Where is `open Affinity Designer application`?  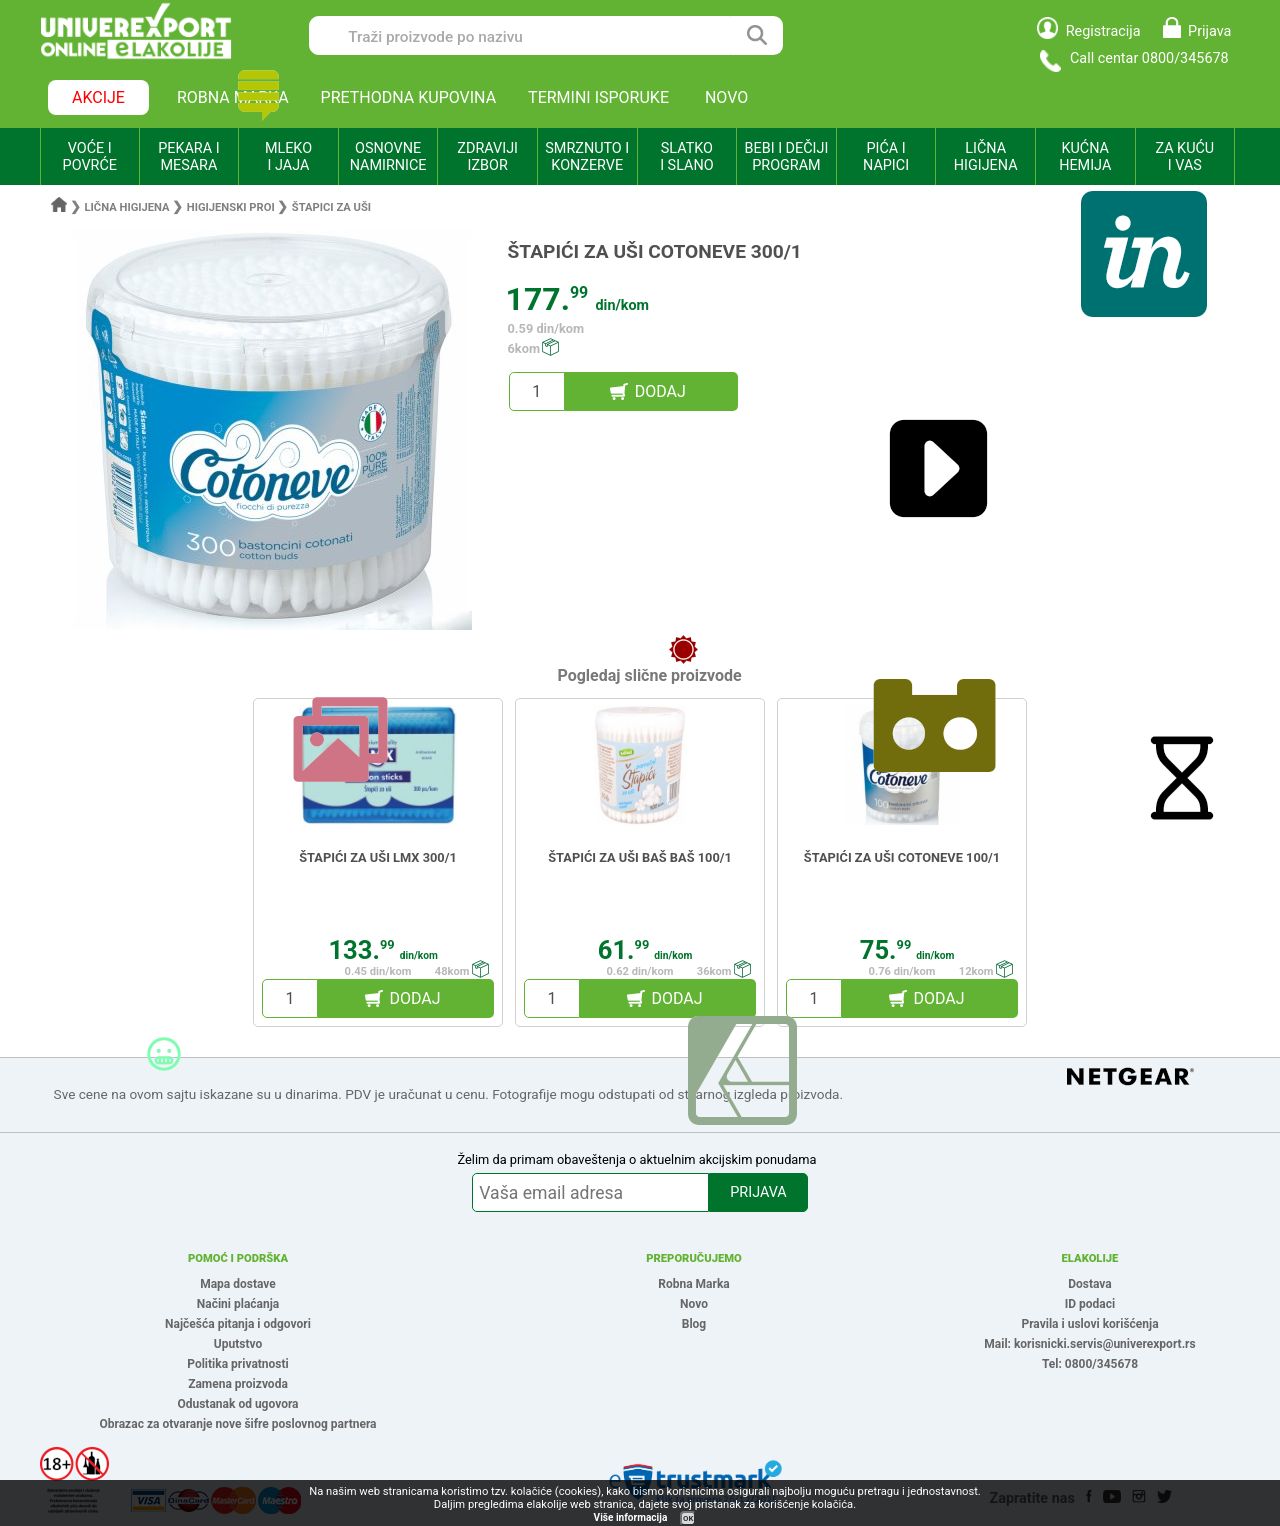 open Affinity Designer application is located at coordinates (742, 1070).